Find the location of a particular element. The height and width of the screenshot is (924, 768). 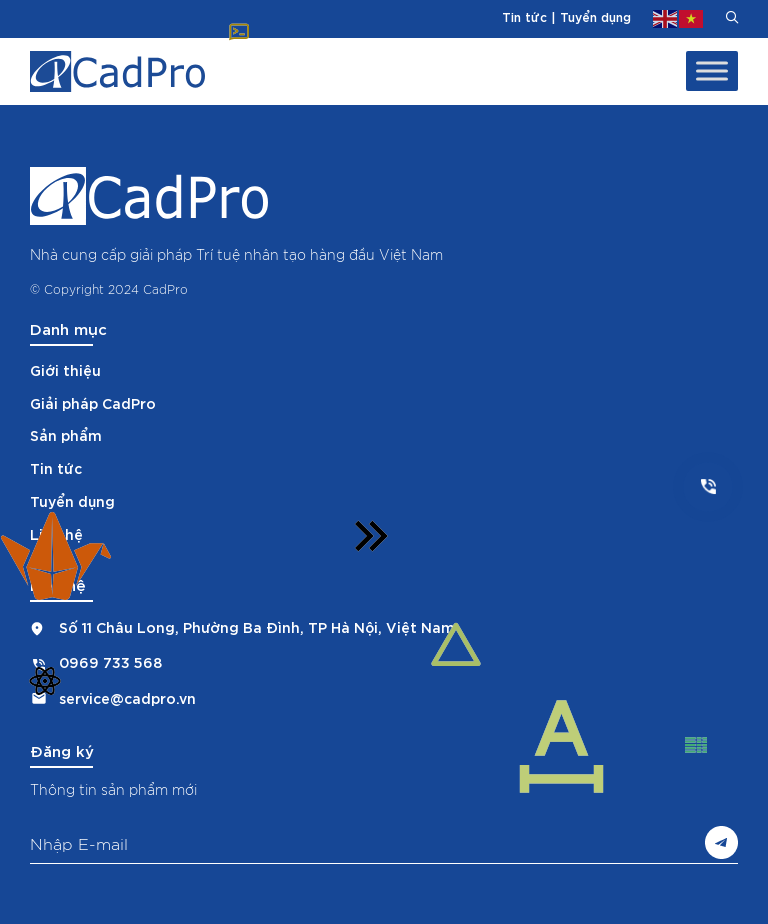

open padlet app is located at coordinates (56, 556).